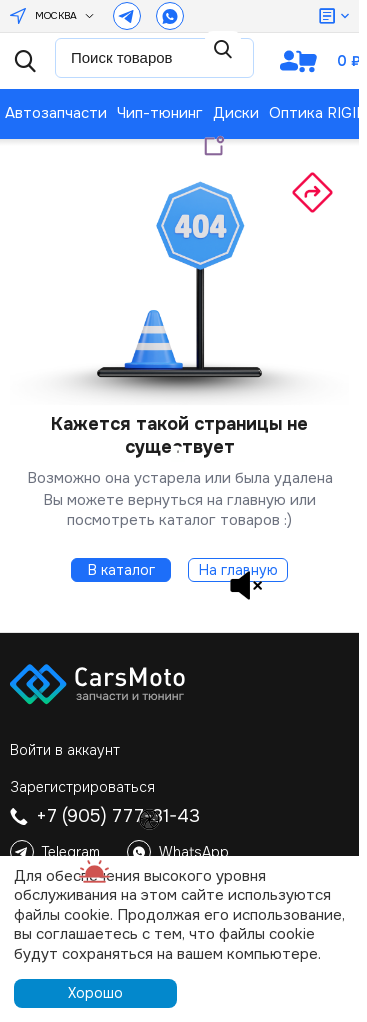 This screenshot has height=1022, width=367. I want to click on loading content in progress, so click(149, 819).